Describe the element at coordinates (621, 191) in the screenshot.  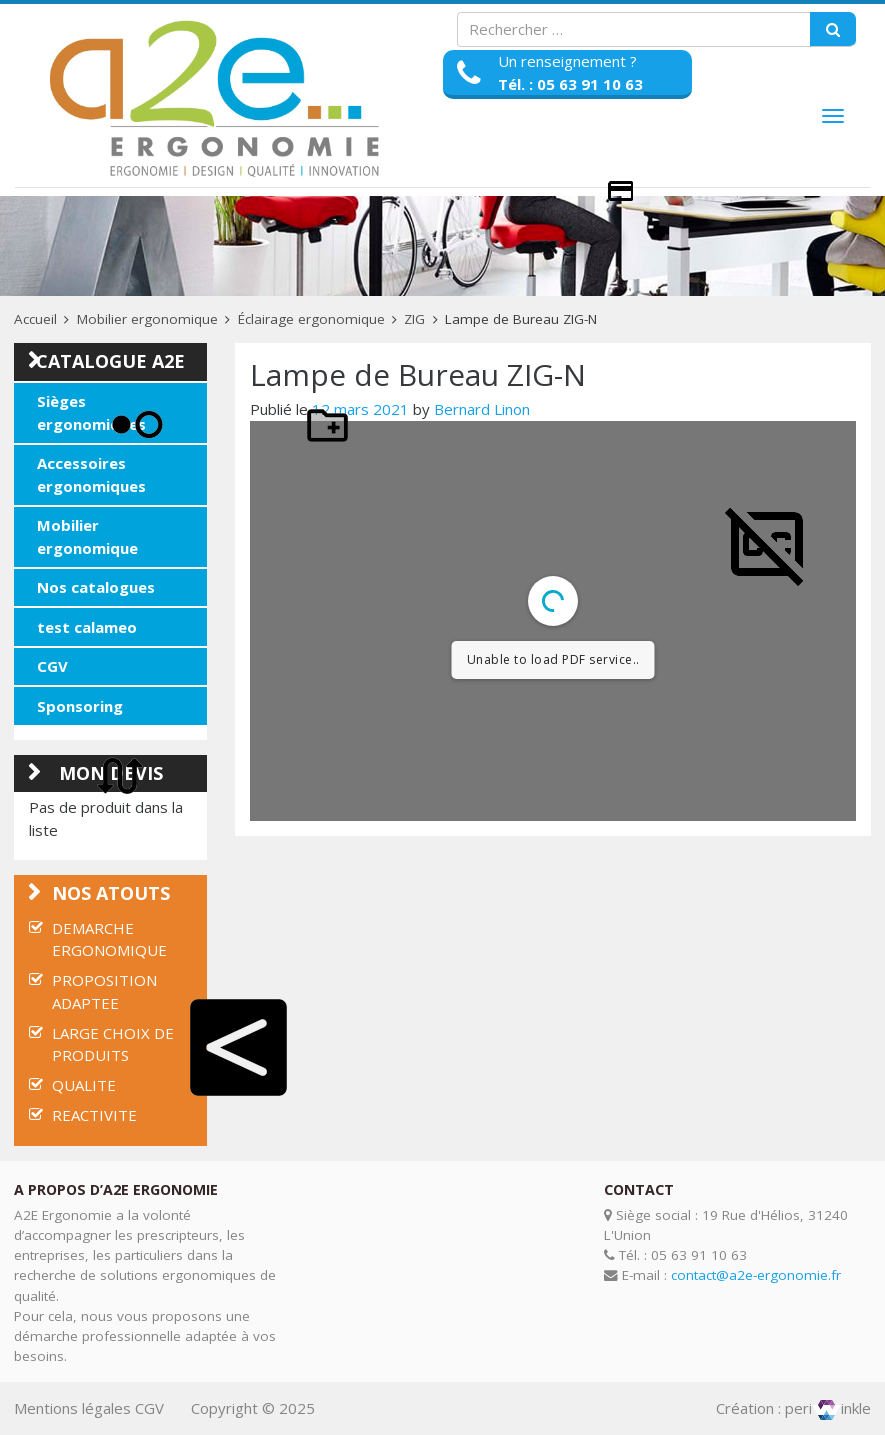
I see `access payment methods` at that location.